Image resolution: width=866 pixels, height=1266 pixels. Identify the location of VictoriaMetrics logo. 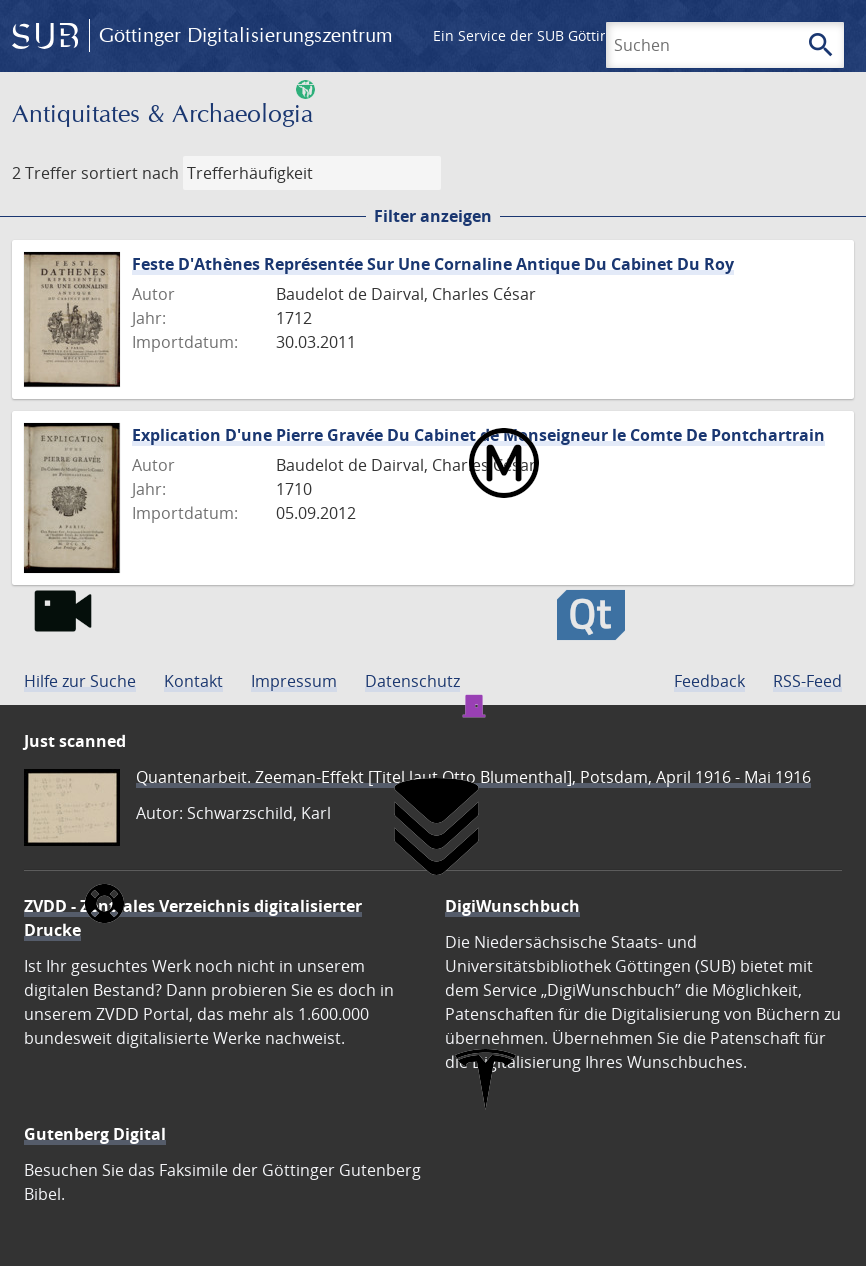
(436, 826).